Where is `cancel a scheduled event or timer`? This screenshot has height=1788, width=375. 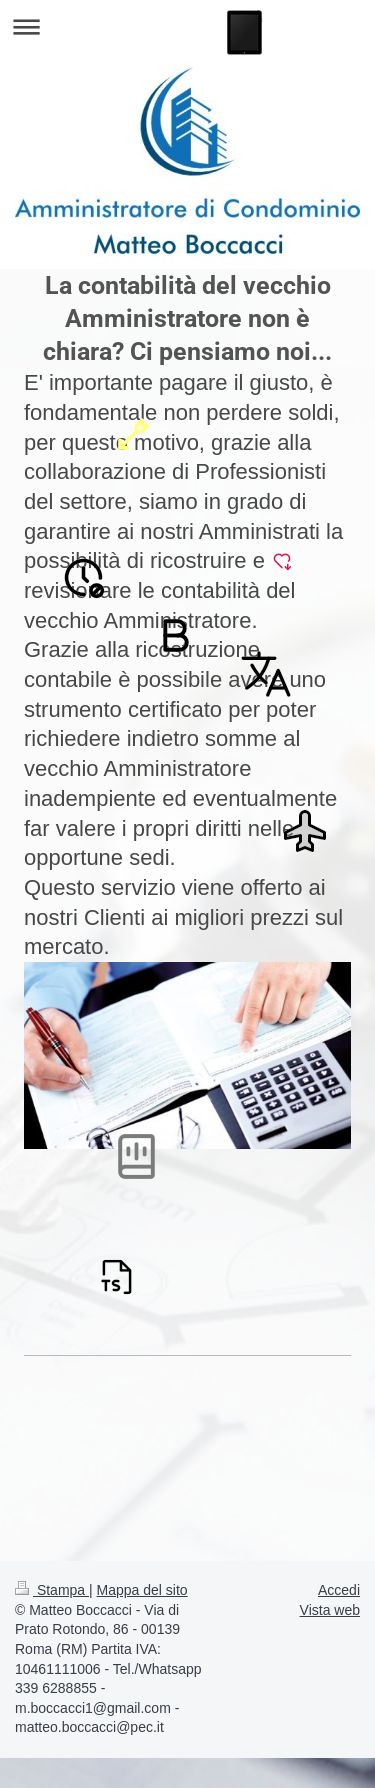
cancel a scheduled event or timer is located at coordinates (83, 577).